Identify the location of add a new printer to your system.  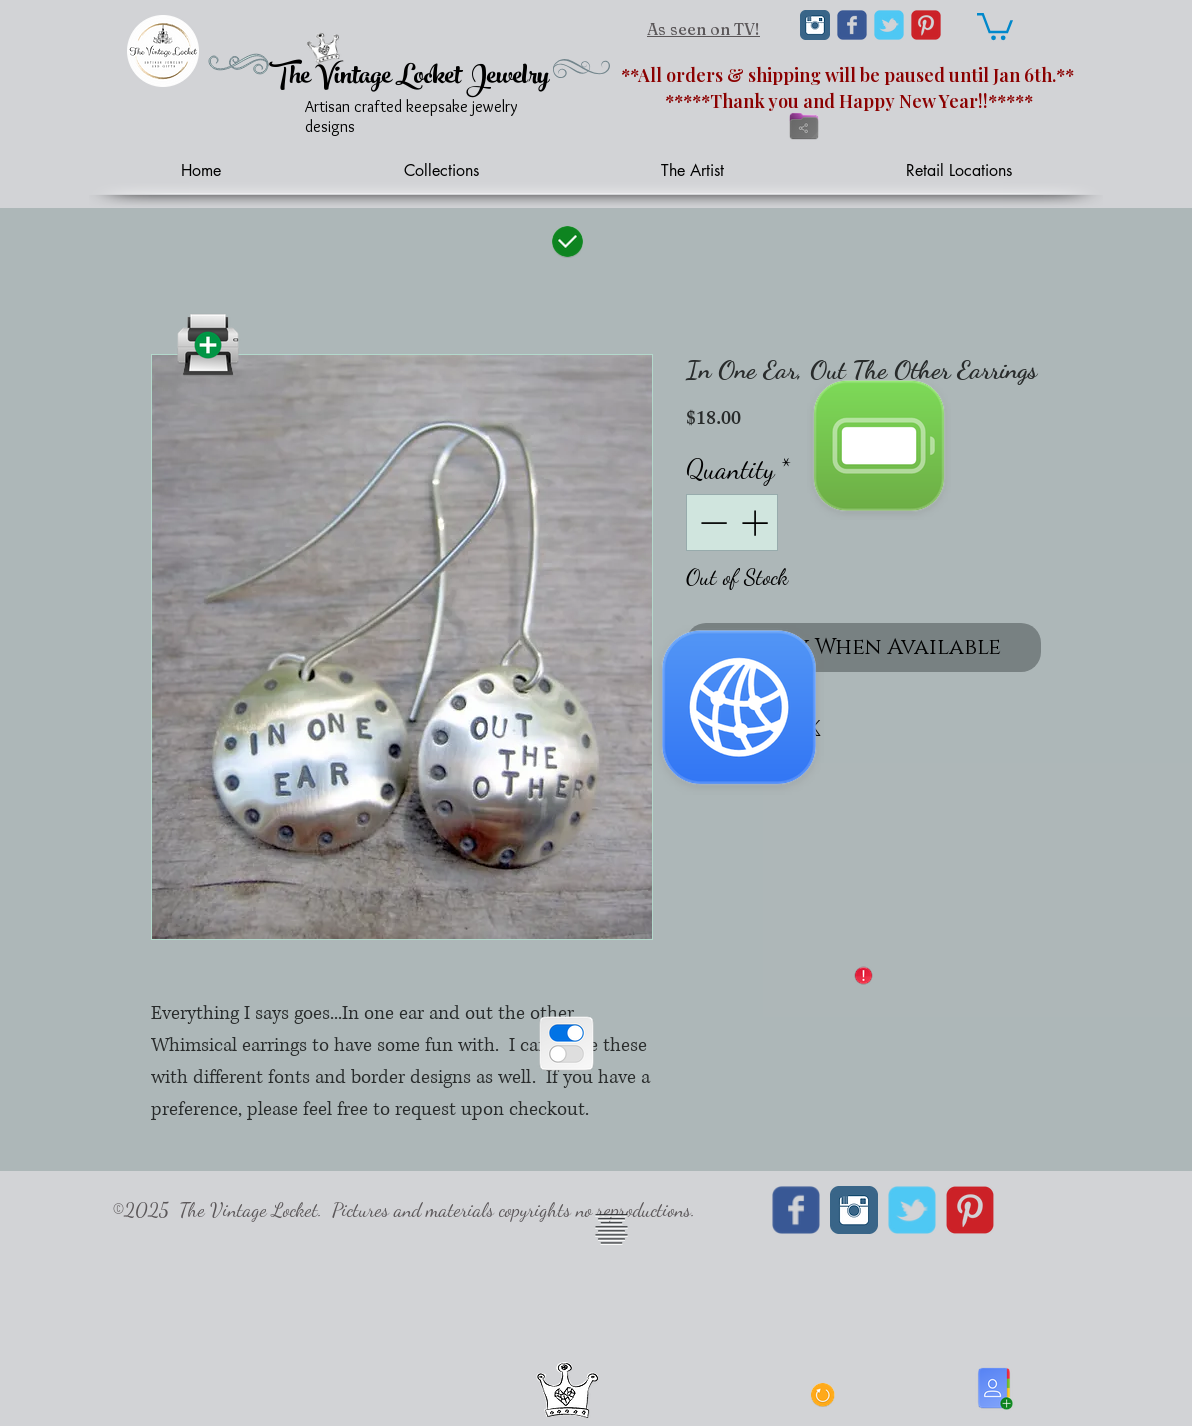
(208, 345).